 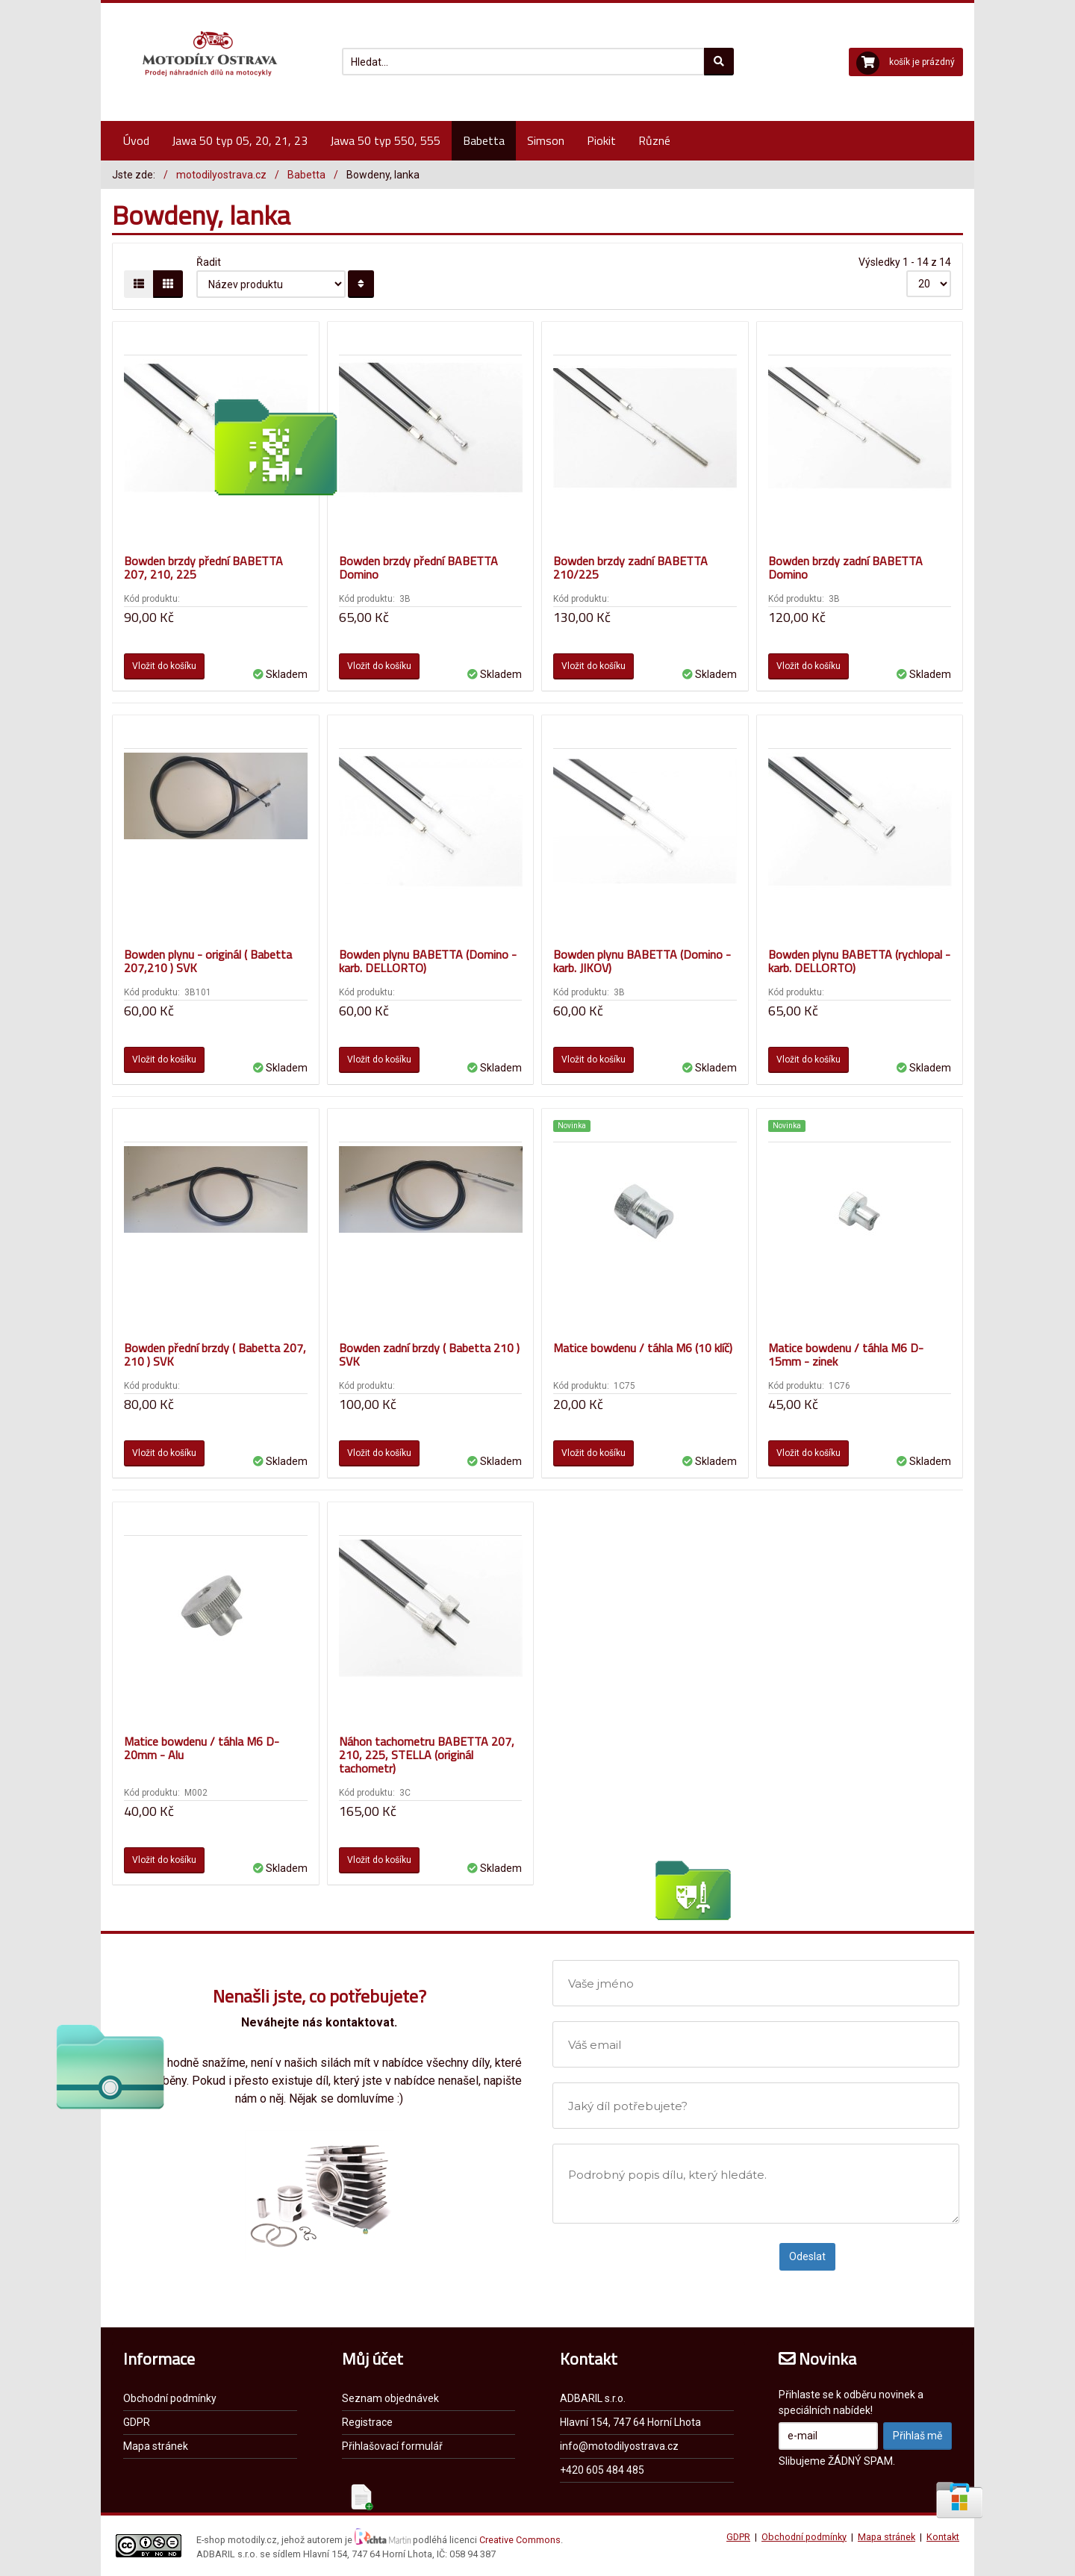 I want to click on create a new document, so click(x=361, y=2497).